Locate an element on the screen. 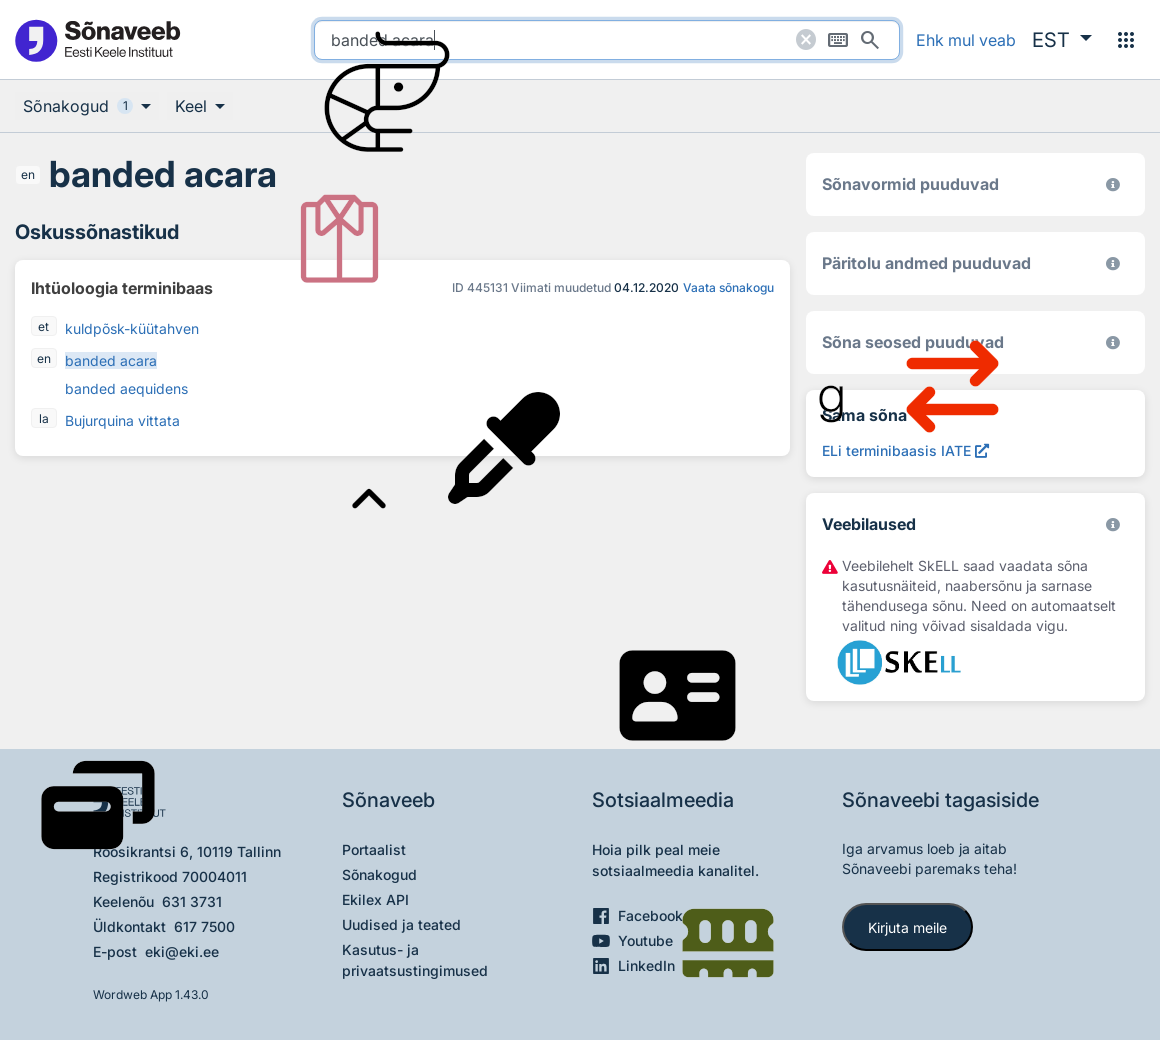 The width and height of the screenshot is (1160, 1040). view system memory or RAM usage is located at coordinates (728, 943).